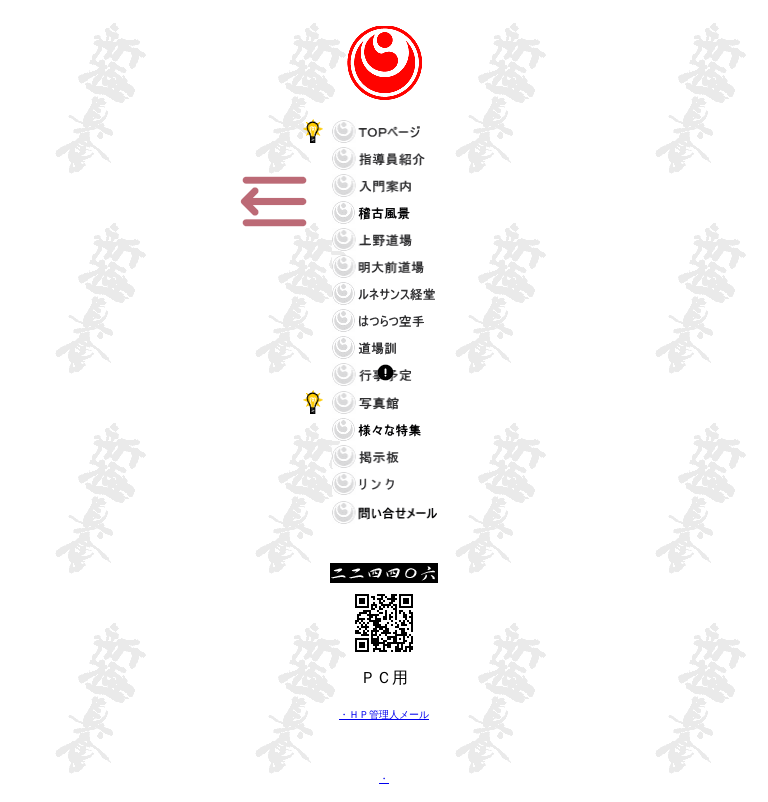  Describe the element at coordinates (274, 201) in the screenshot. I see `go back to previous menu` at that location.